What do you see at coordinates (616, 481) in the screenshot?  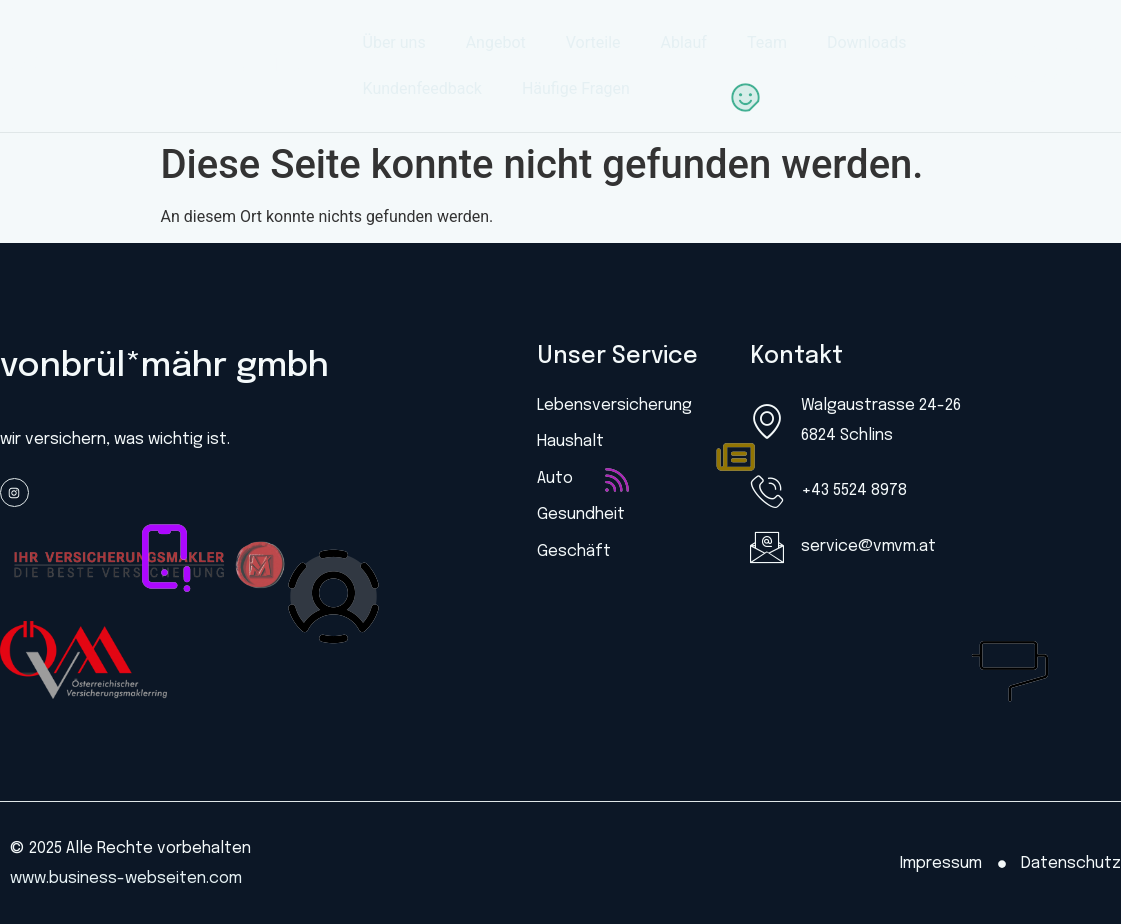 I see `subscribe to RSS feed` at bounding box center [616, 481].